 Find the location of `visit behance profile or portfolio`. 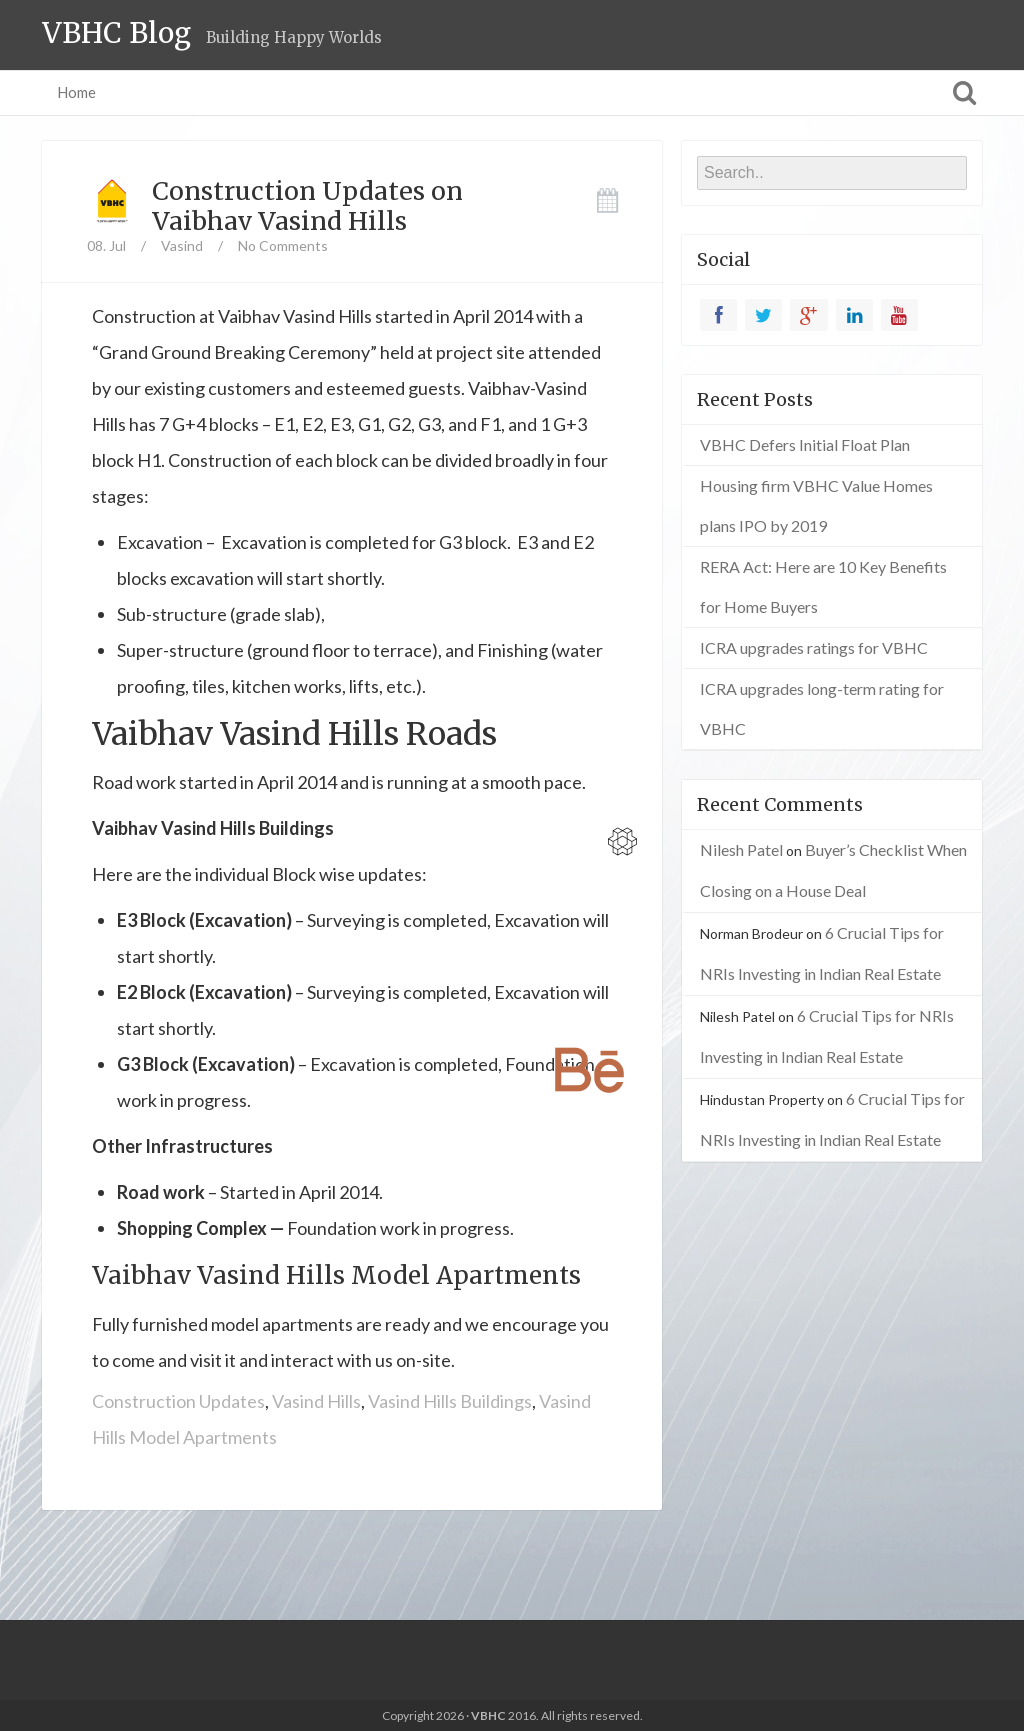

visit behance profile or portfolio is located at coordinates (589, 1069).